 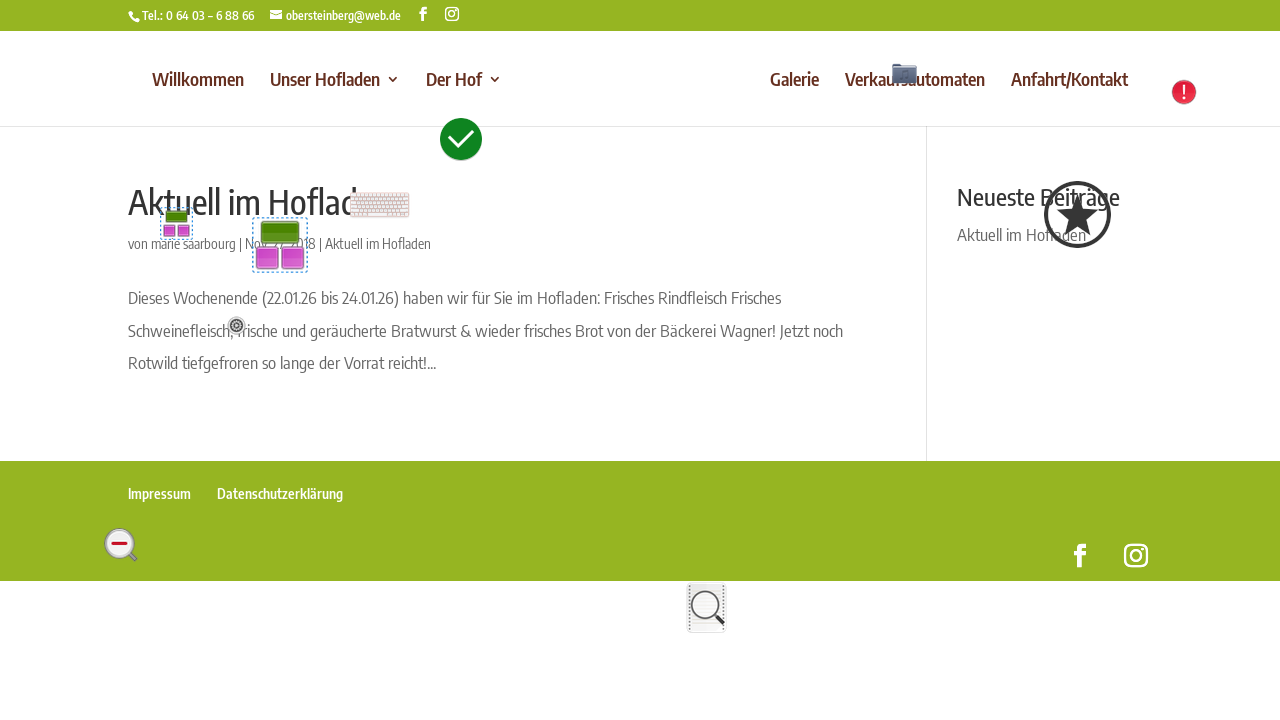 I want to click on connect to a wireless bluetooth keyboard, so click(x=379, y=204).